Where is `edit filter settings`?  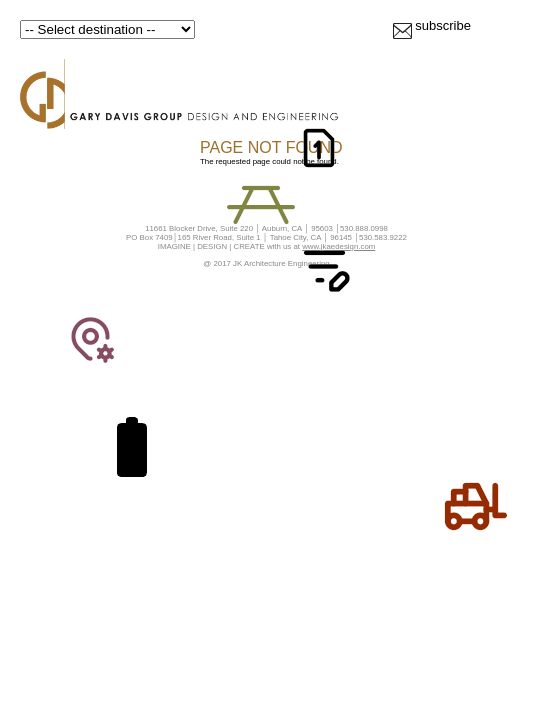 edit filter settings is located at coordinates (324, 266).